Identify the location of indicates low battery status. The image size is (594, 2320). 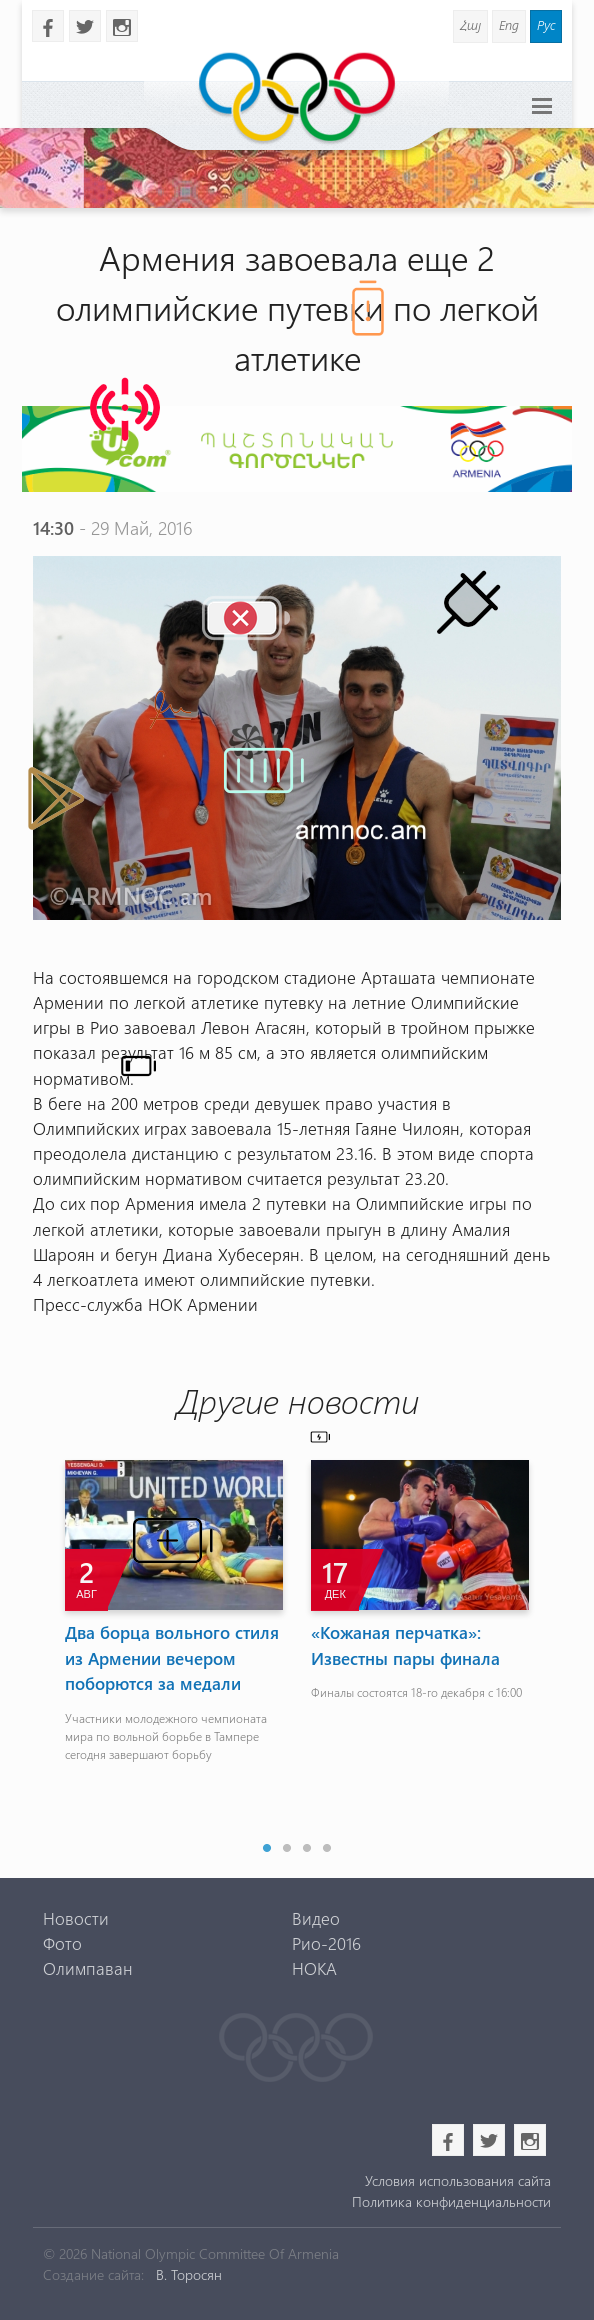
(138, 1066).